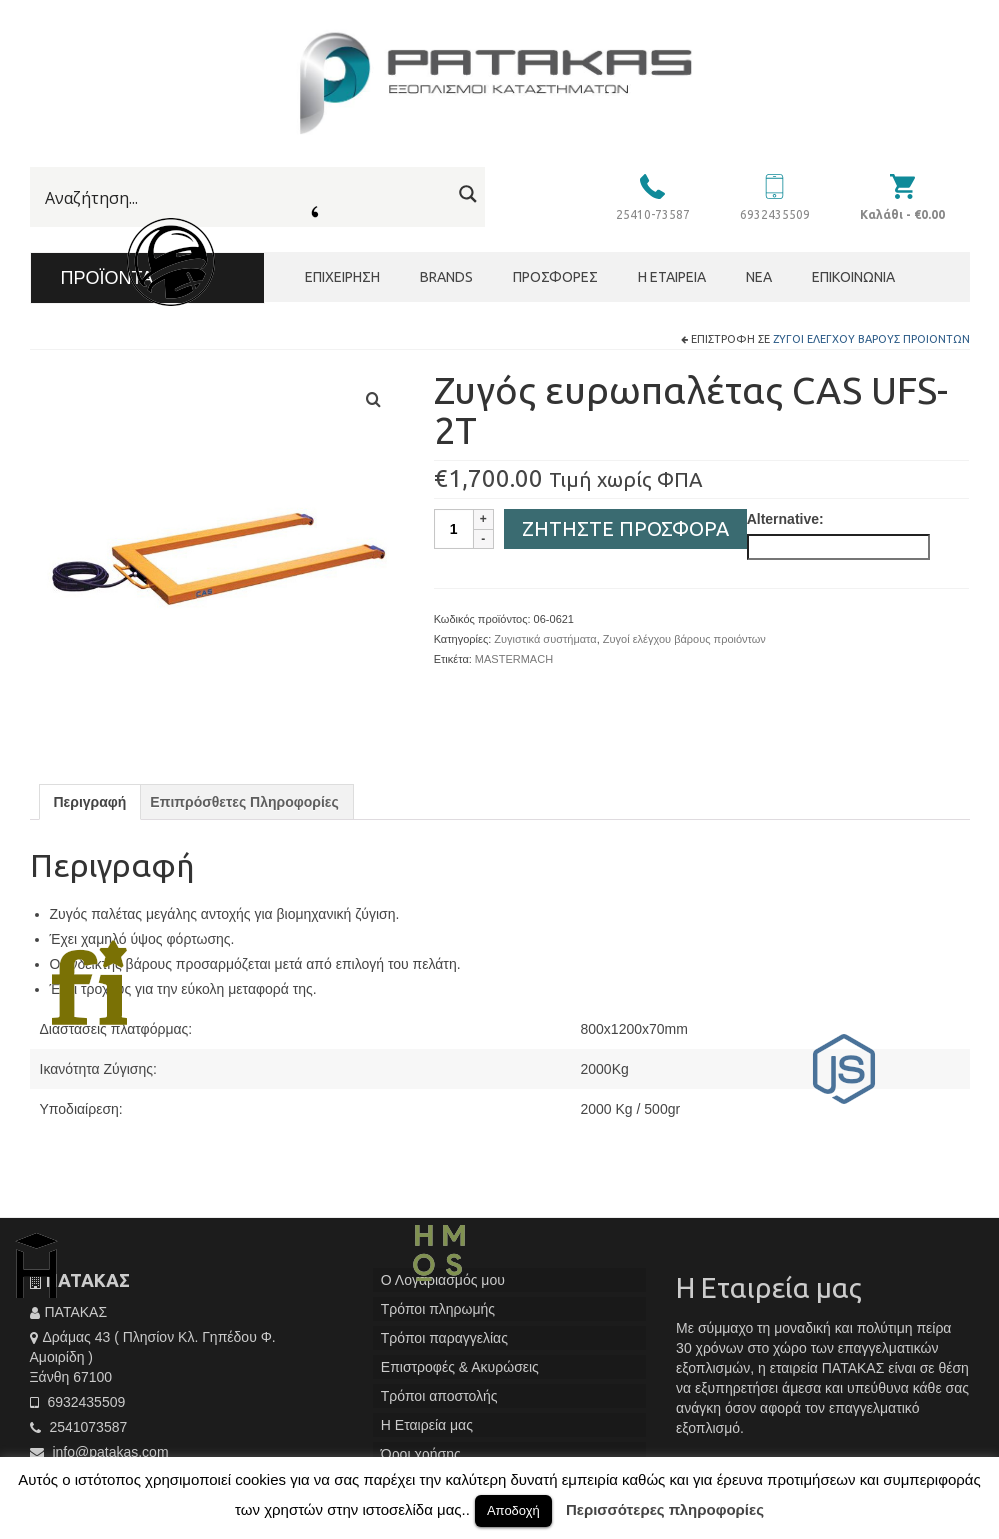 This screenshot has height=1539, width=999. Describe the element at coordinates (844, 1069) in the screenshot. I see `Node.js runtime environment logo` at that location.